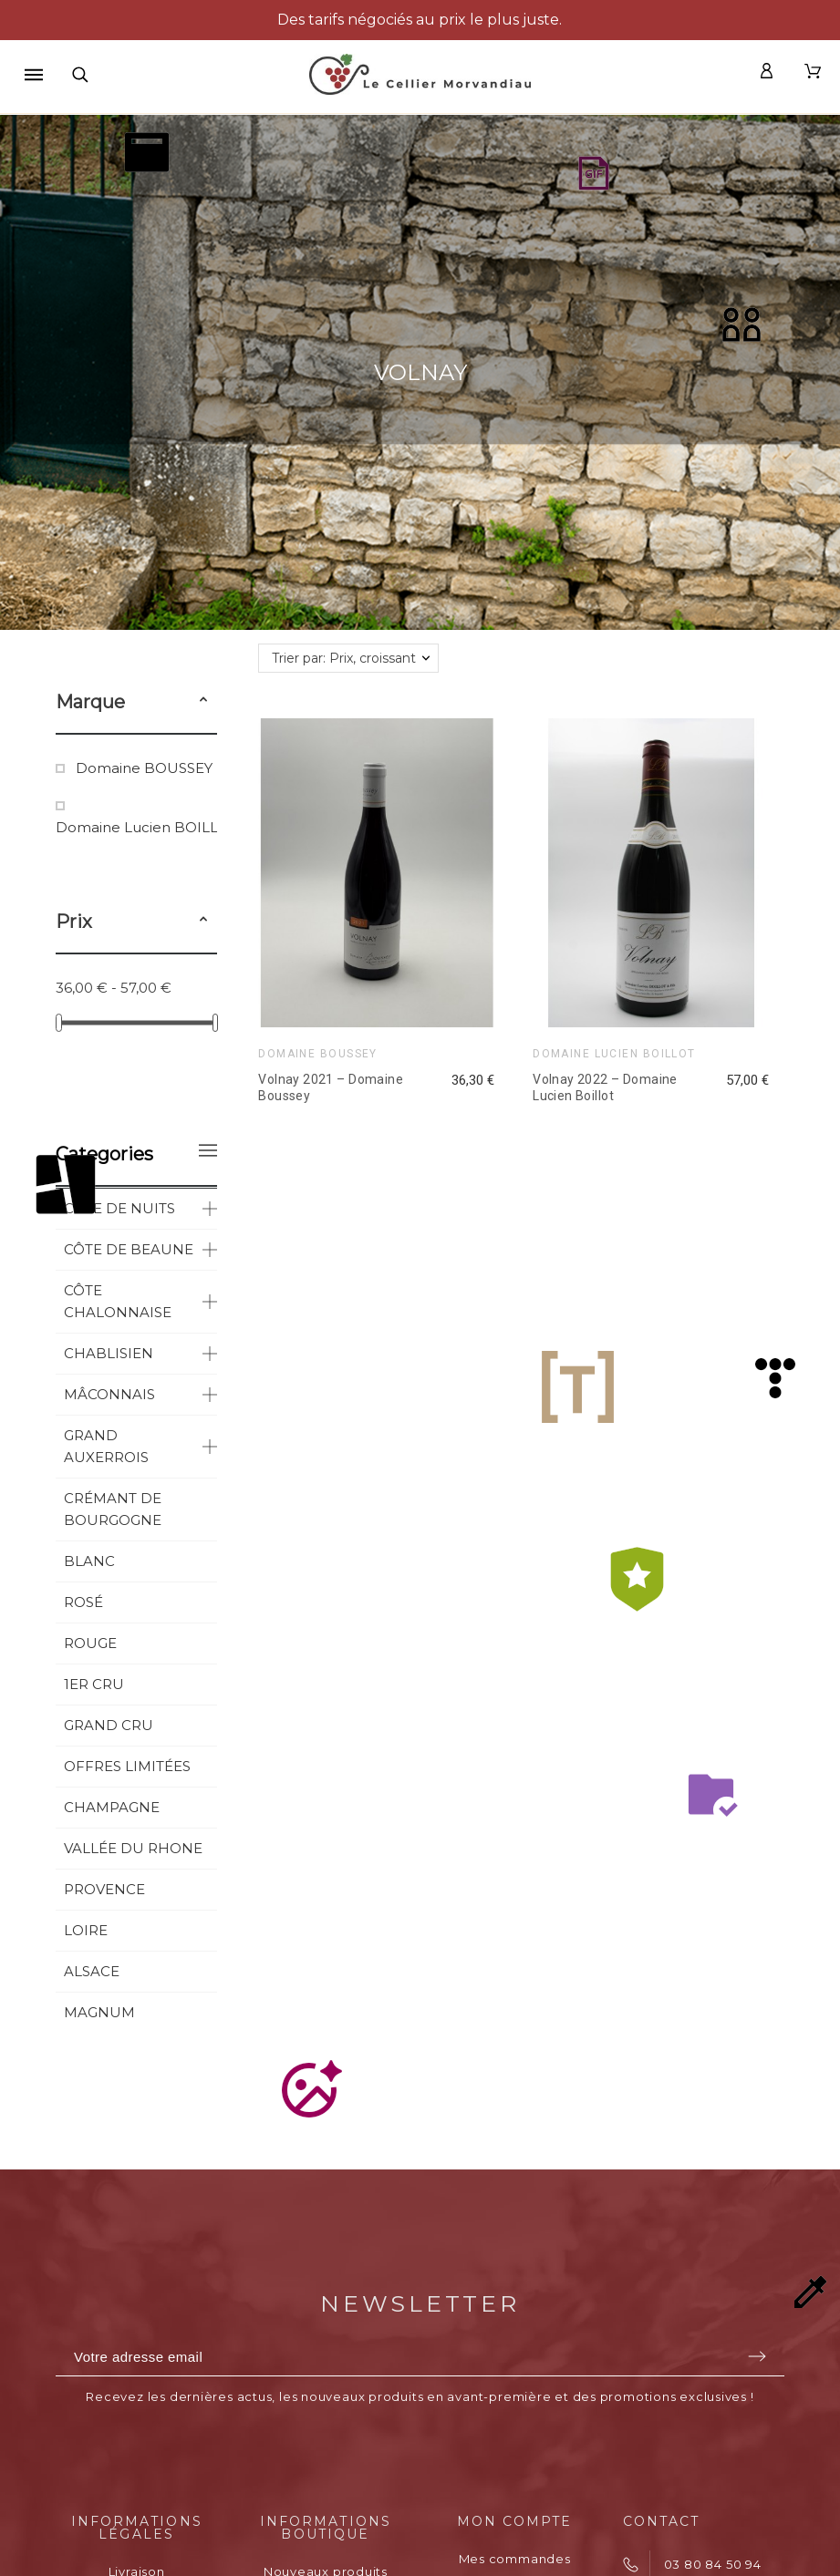 The image size is (840, 2576). What do you see at coordinates (741, 325) in the screenshot?
I see `view group members` at bounding box center [741, 325].